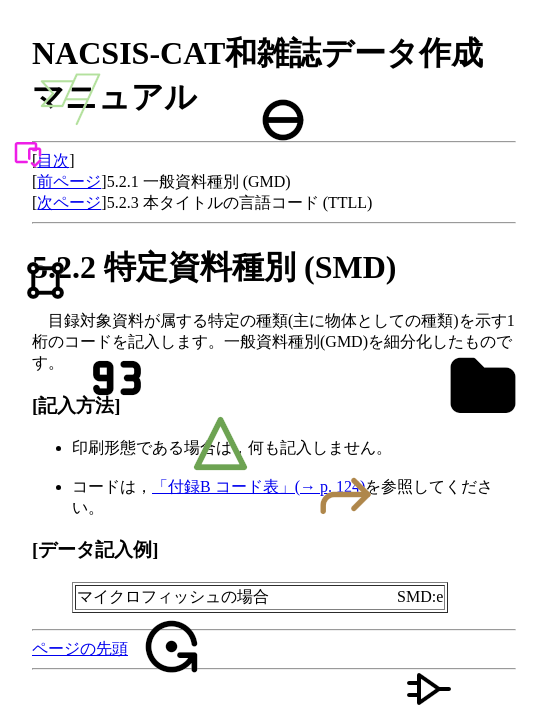 The height and width of the screenshot is (720, 548). What do you see at coordinates (483, 387) in the screenshot?
I see `open file folder` at bounding box center [483, 387].